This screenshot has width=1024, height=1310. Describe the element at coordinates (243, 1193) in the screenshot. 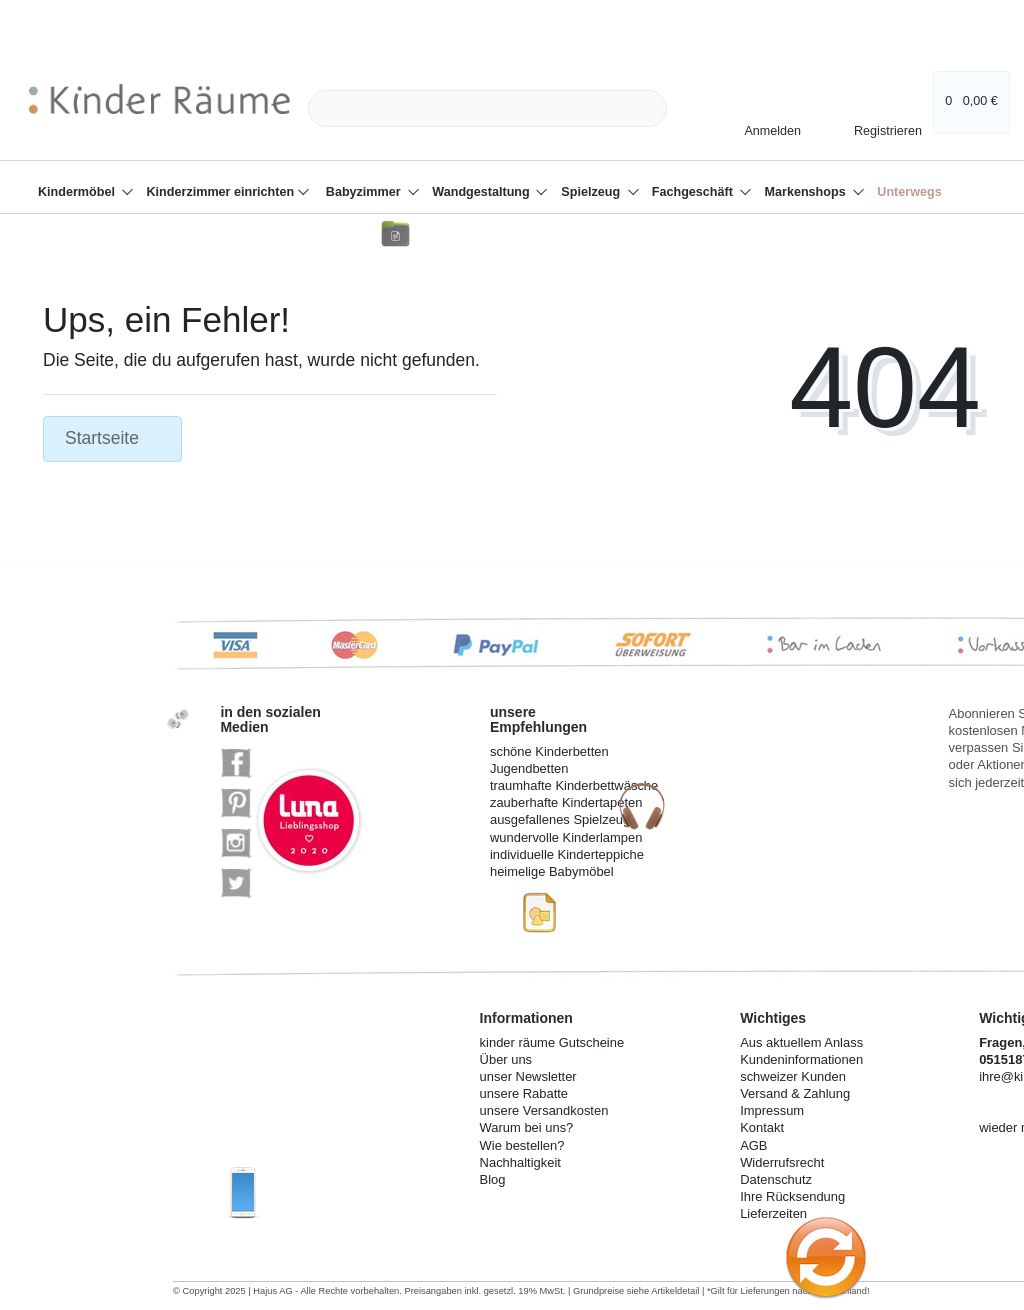

I see `manage connected iPhone device` at that location.